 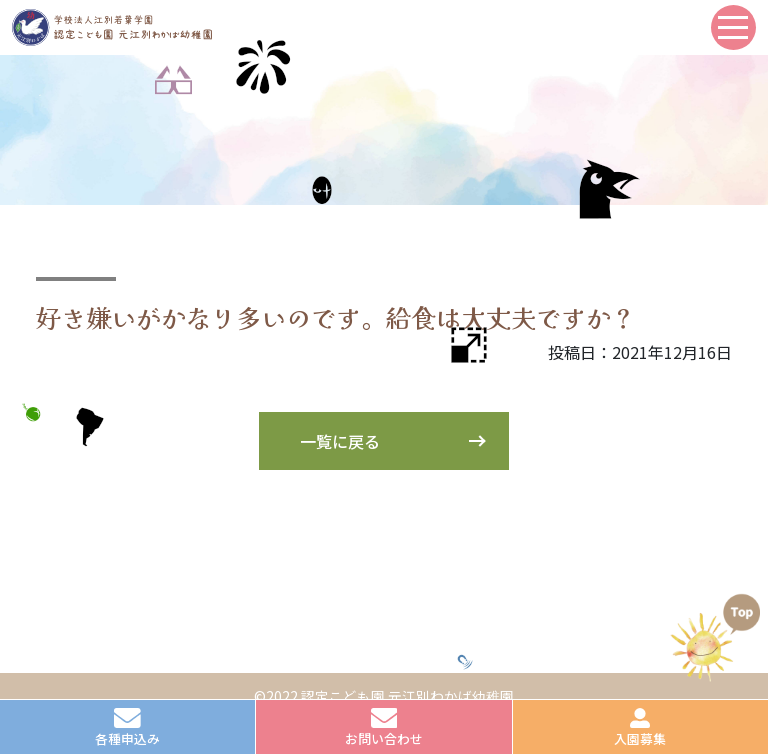 What do you see at coordinates (263, 67) in the screenshot?
I see `indicates a splash effect or liquid spill in gameplay` at bounding box center [263, 67].